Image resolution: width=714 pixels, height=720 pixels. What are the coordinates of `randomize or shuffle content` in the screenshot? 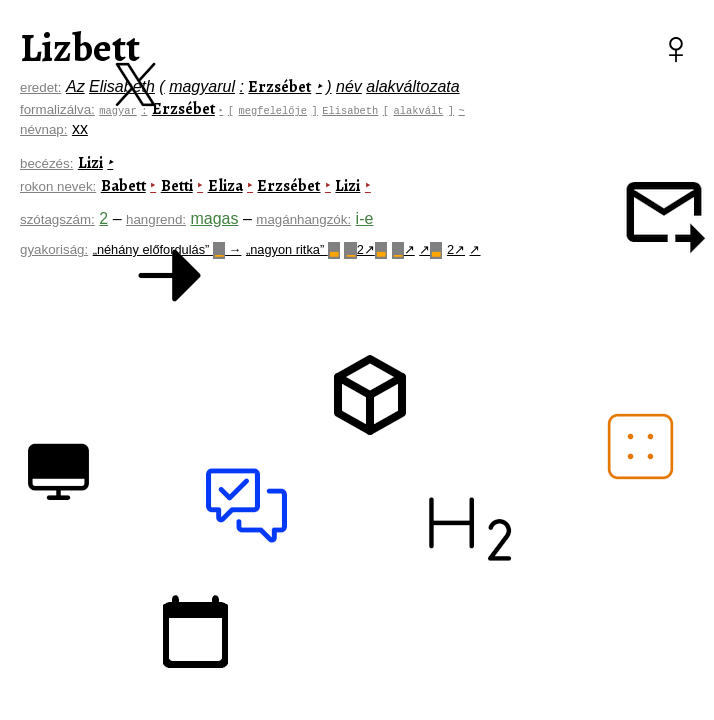 It's located at (640, 446).